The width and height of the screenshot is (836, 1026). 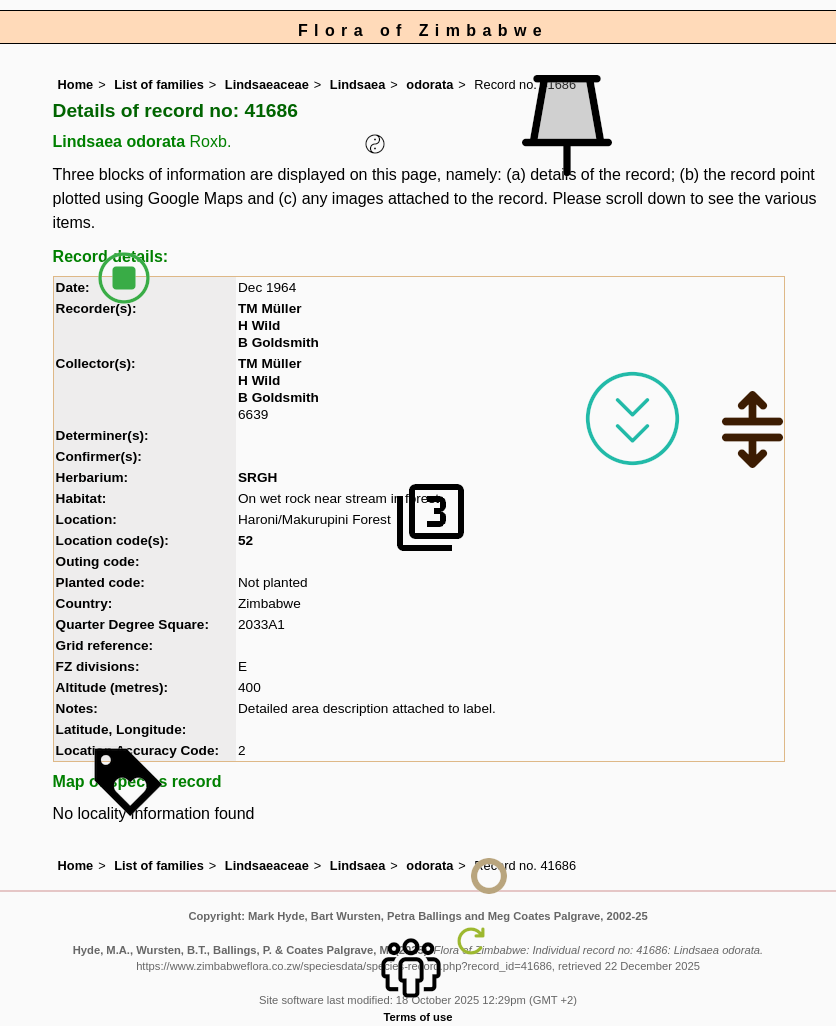 I want to click on stop or halt a current process, so click(x=124, y=278).